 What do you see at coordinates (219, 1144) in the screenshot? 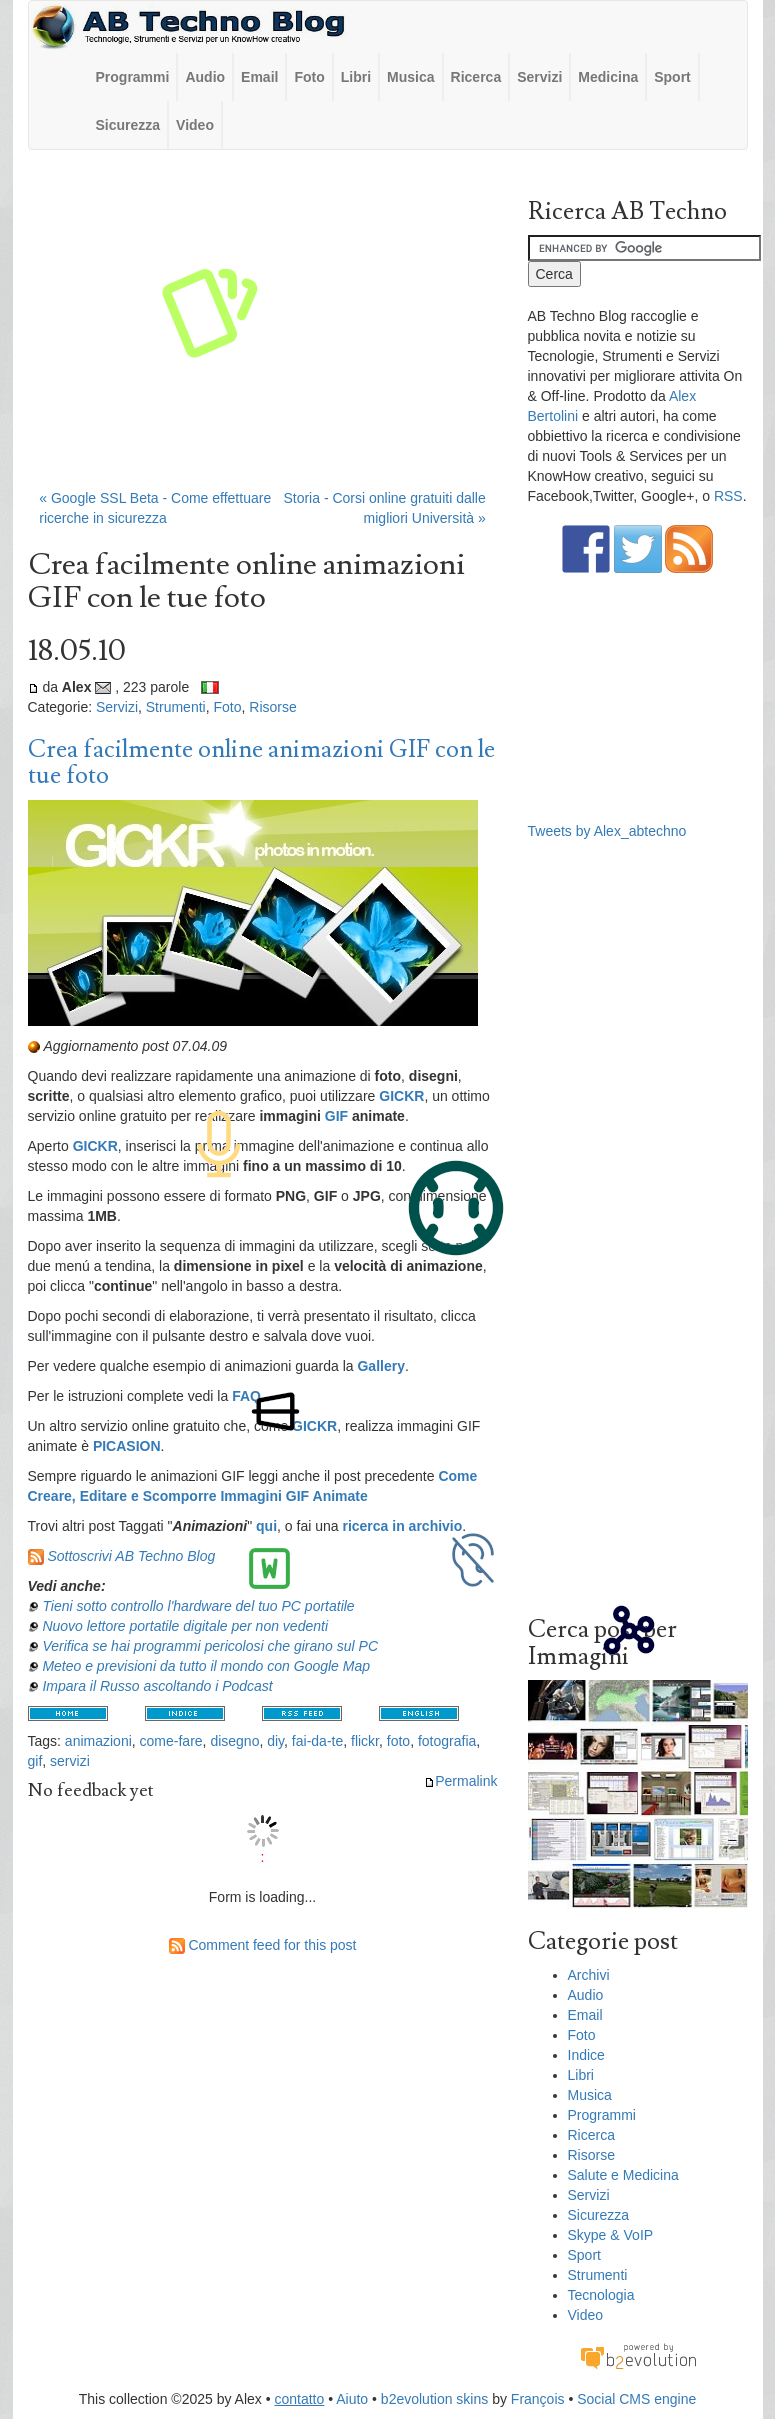
I see `activate voice input or recording` at bounding box center [219, 1144].